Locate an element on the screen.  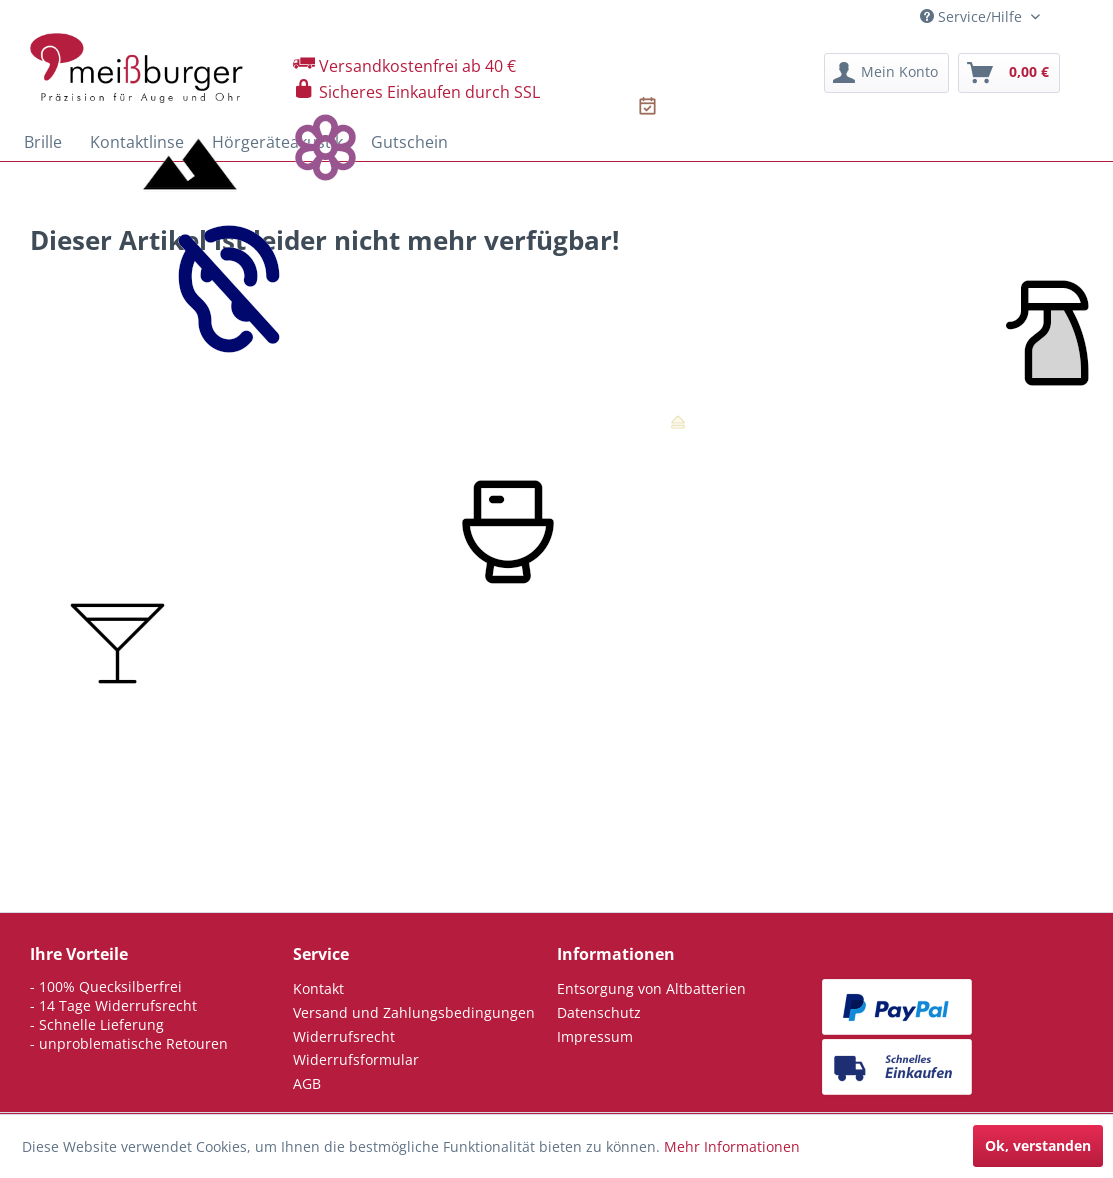
indicates restroom location is located at coordinates (508, 530).